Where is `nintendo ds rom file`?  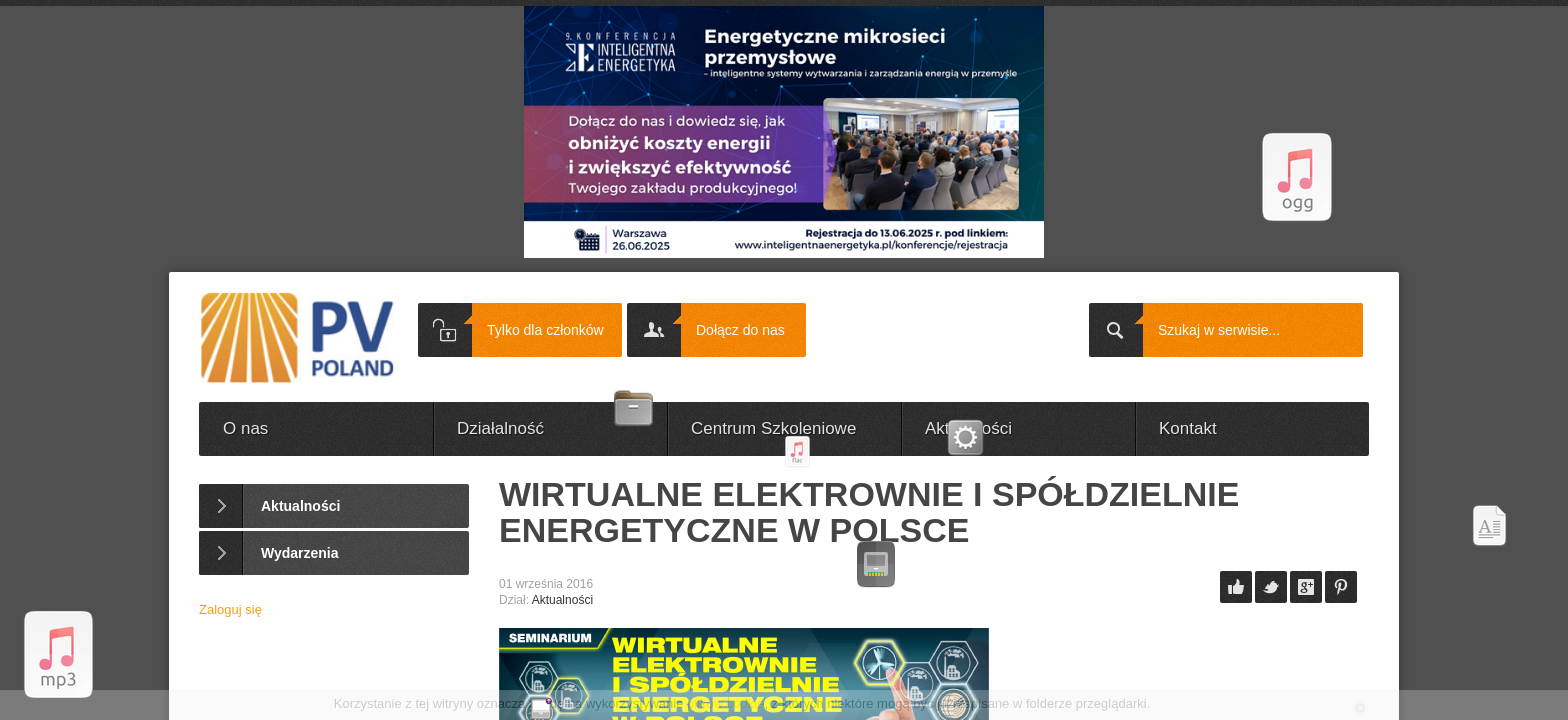
nintendo ds rom file is located at coordinates (876, 564).